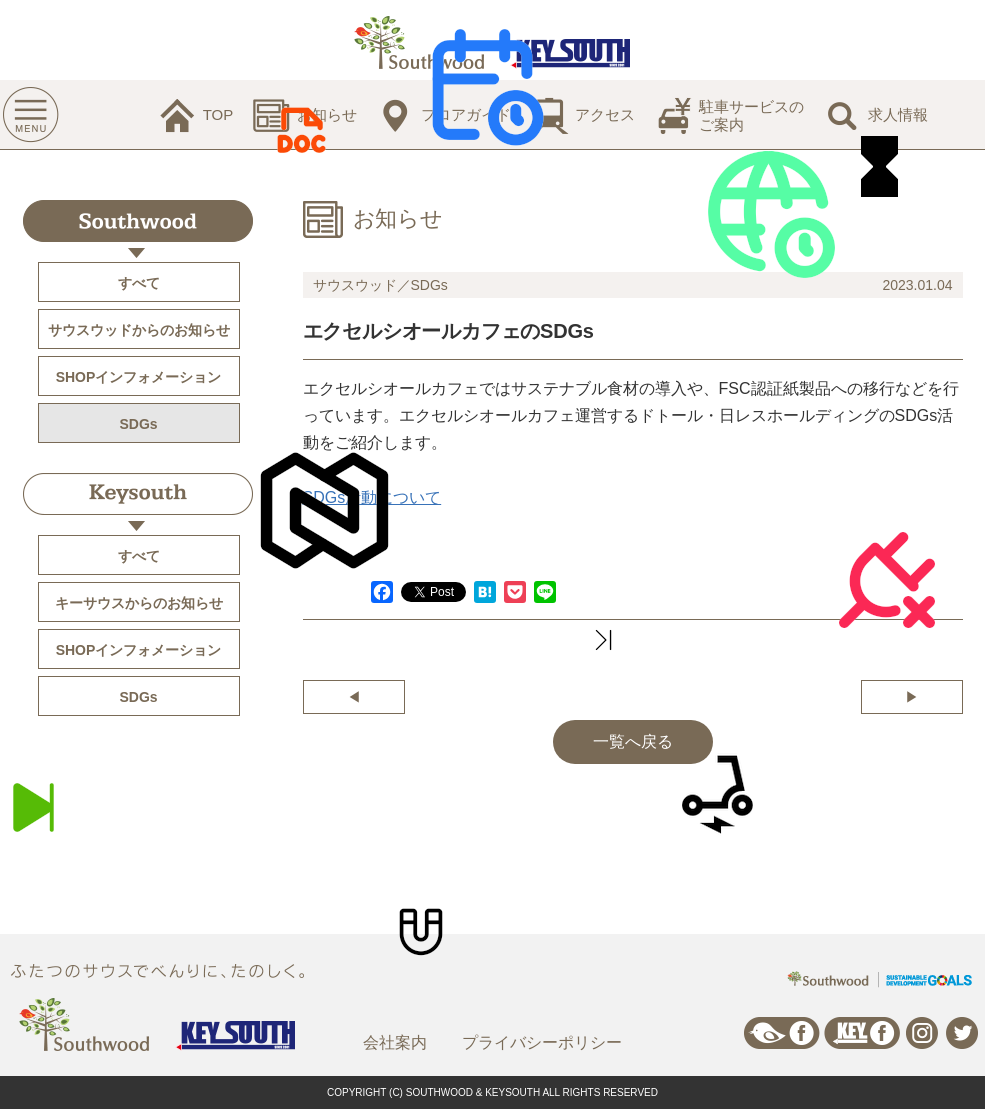 The image size is (985, 1109). What do you see at coordinates (421, 930) in the screenshot?
I see `activate magnetic snap or alignment tool` at bounding box center [421, 930].